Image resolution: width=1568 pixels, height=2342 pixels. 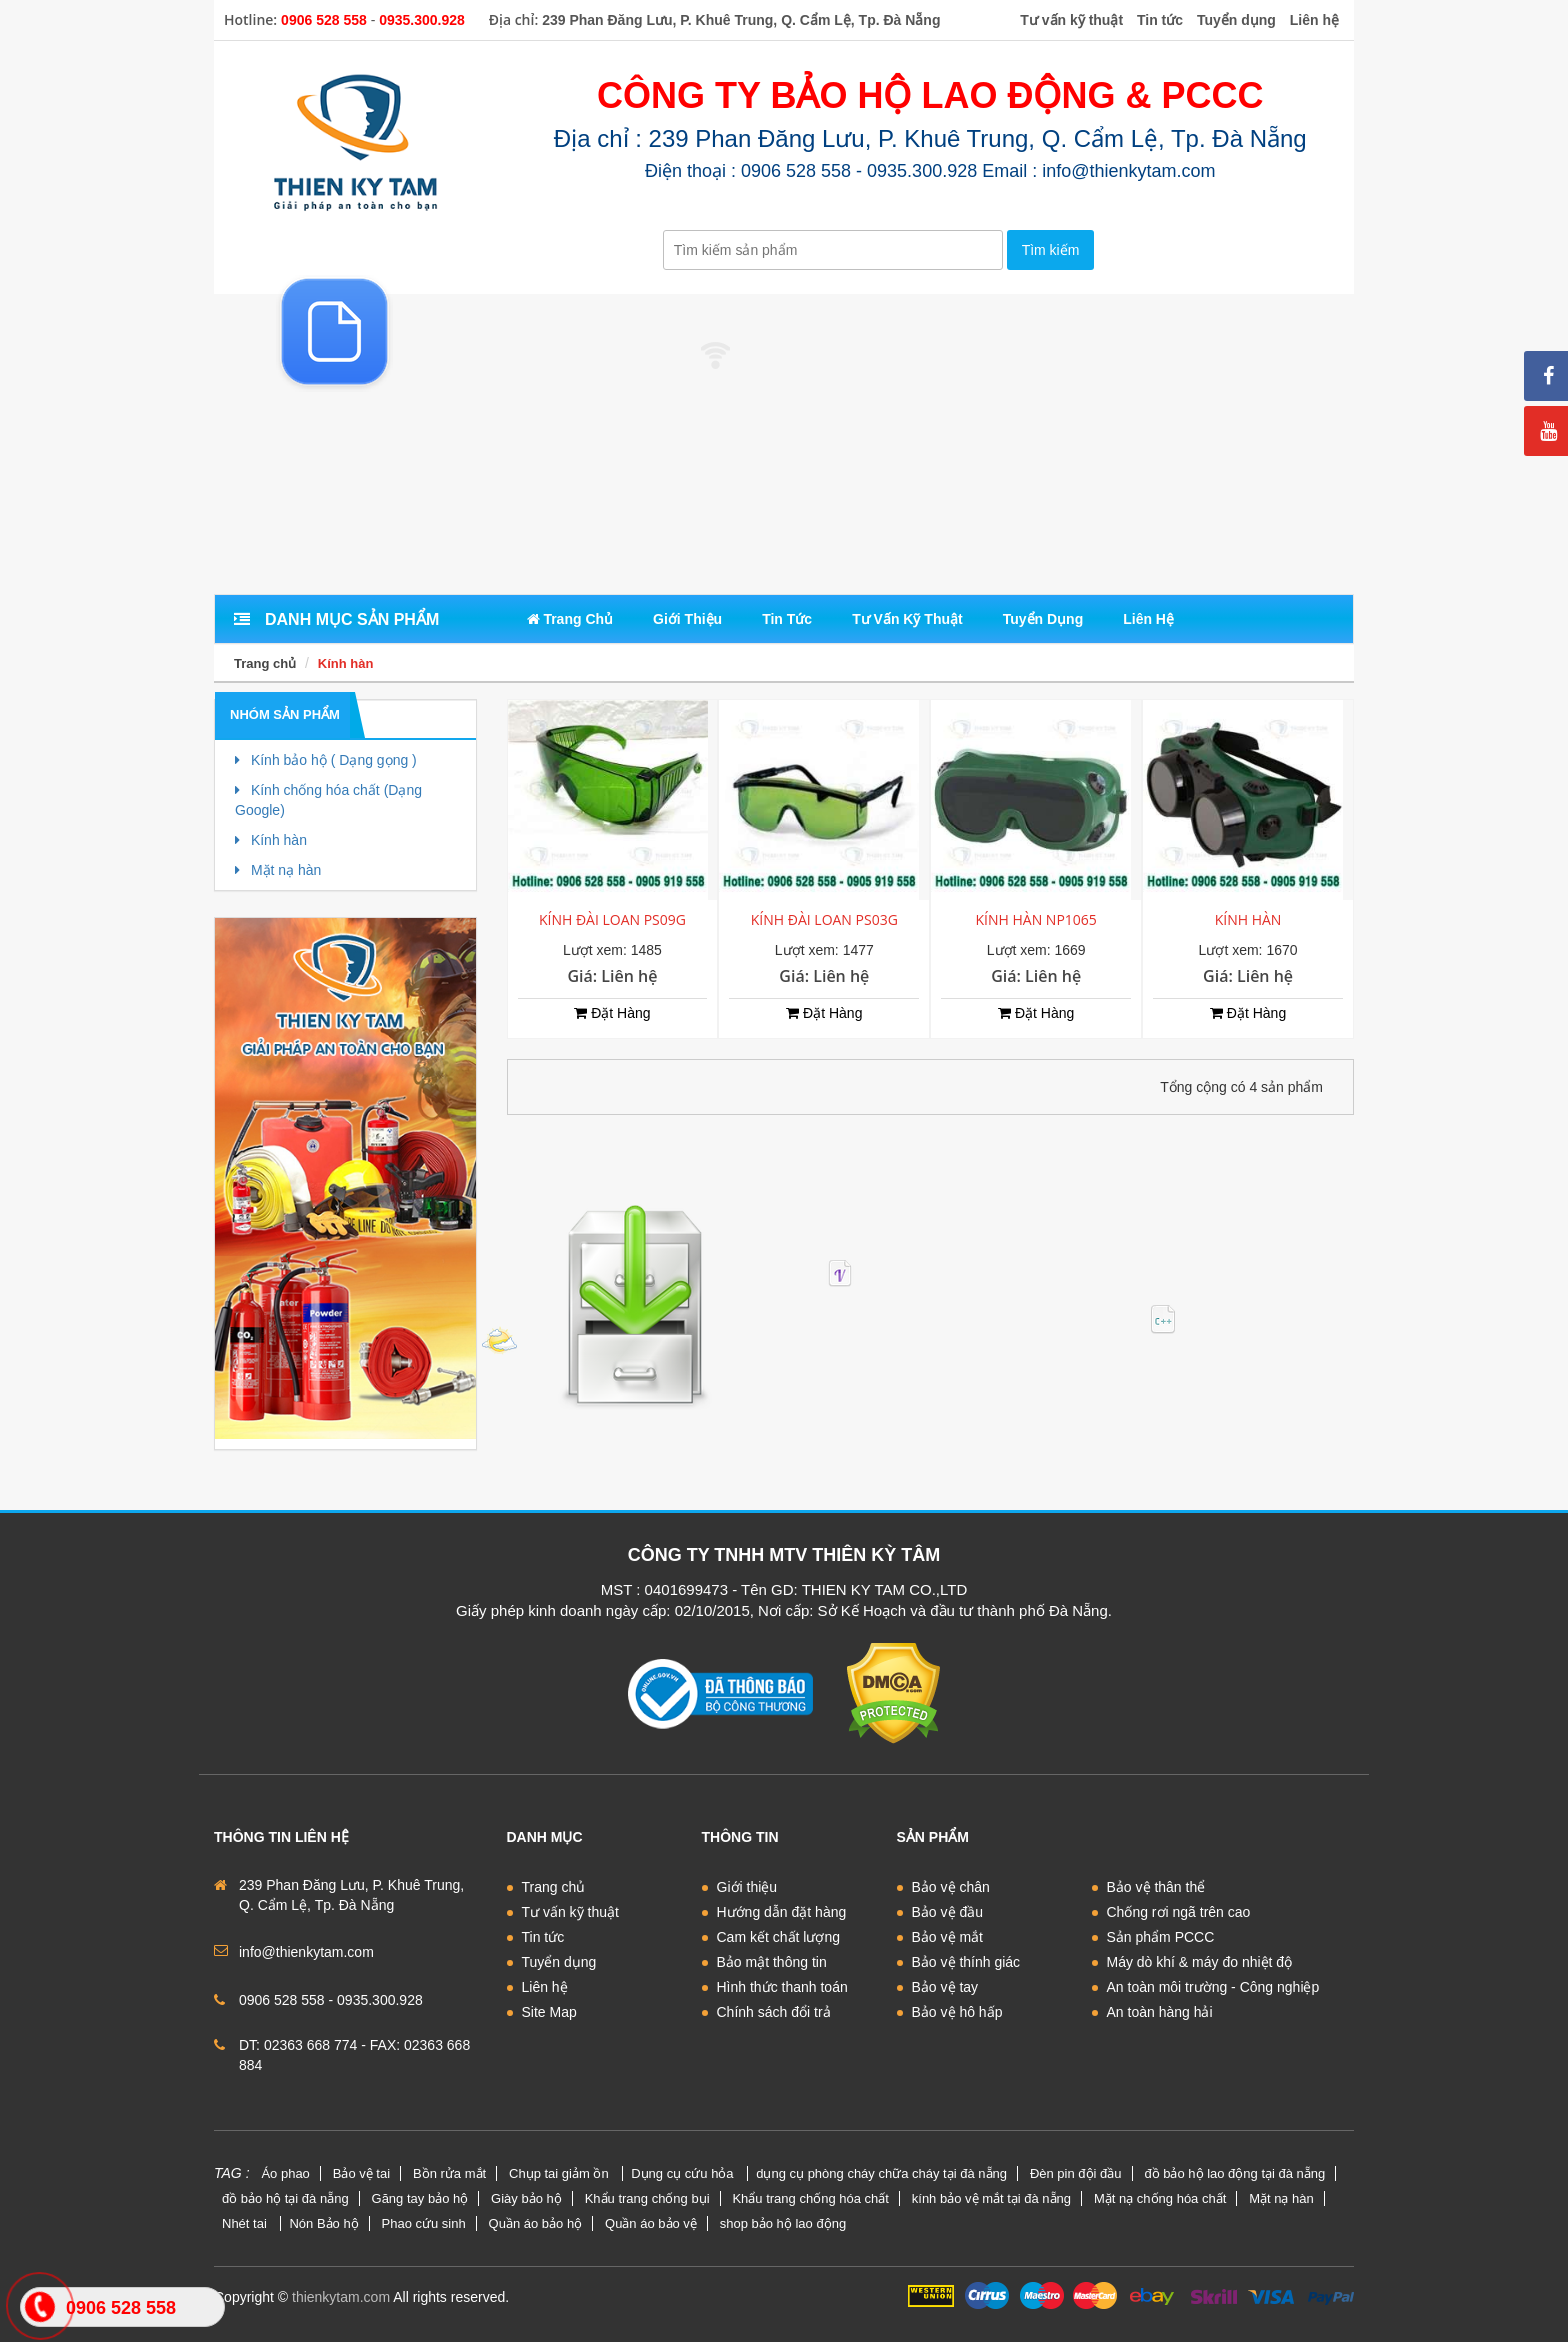 What do you see at coordinates (840, 1273) in the screenshot?
I see `indicates a Vala programming language source file` at bounding box center [840, 1273].